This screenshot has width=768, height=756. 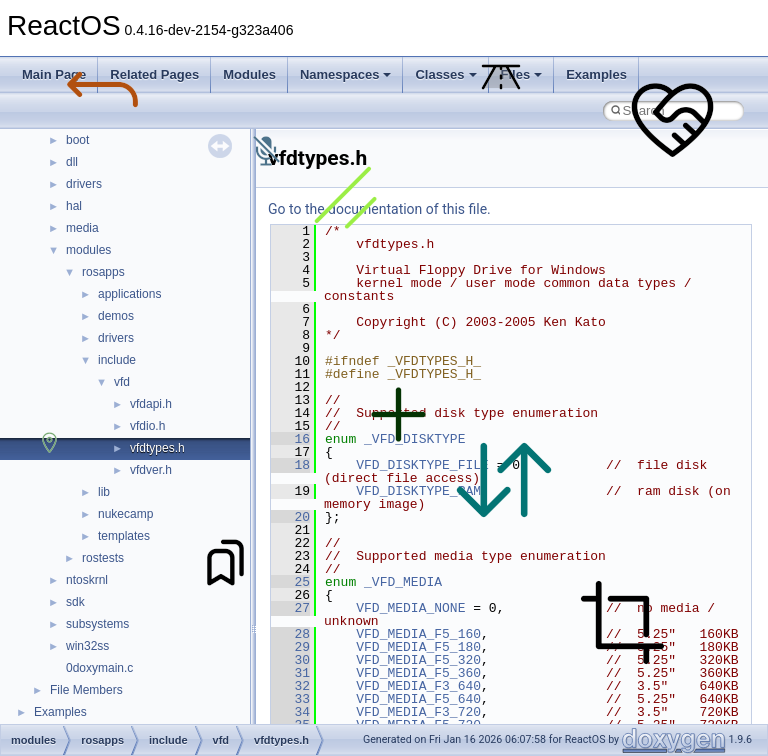 I want to click on indicates signal strength or connectivity level, so click(x=347, y=199).